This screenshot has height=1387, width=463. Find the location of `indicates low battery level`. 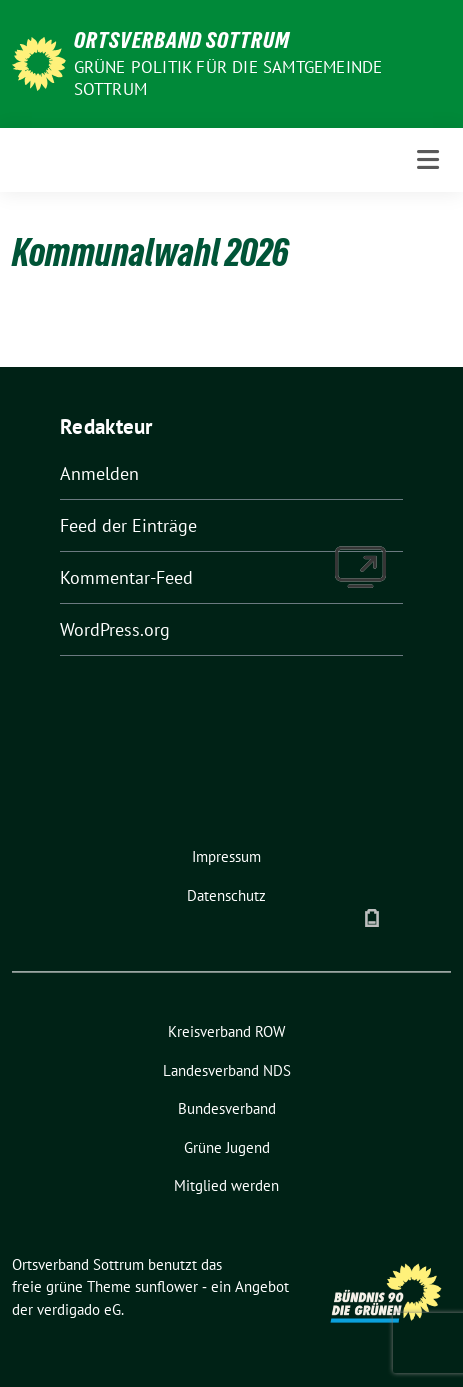

indicates low battery level is located at coordinates (372, 918).